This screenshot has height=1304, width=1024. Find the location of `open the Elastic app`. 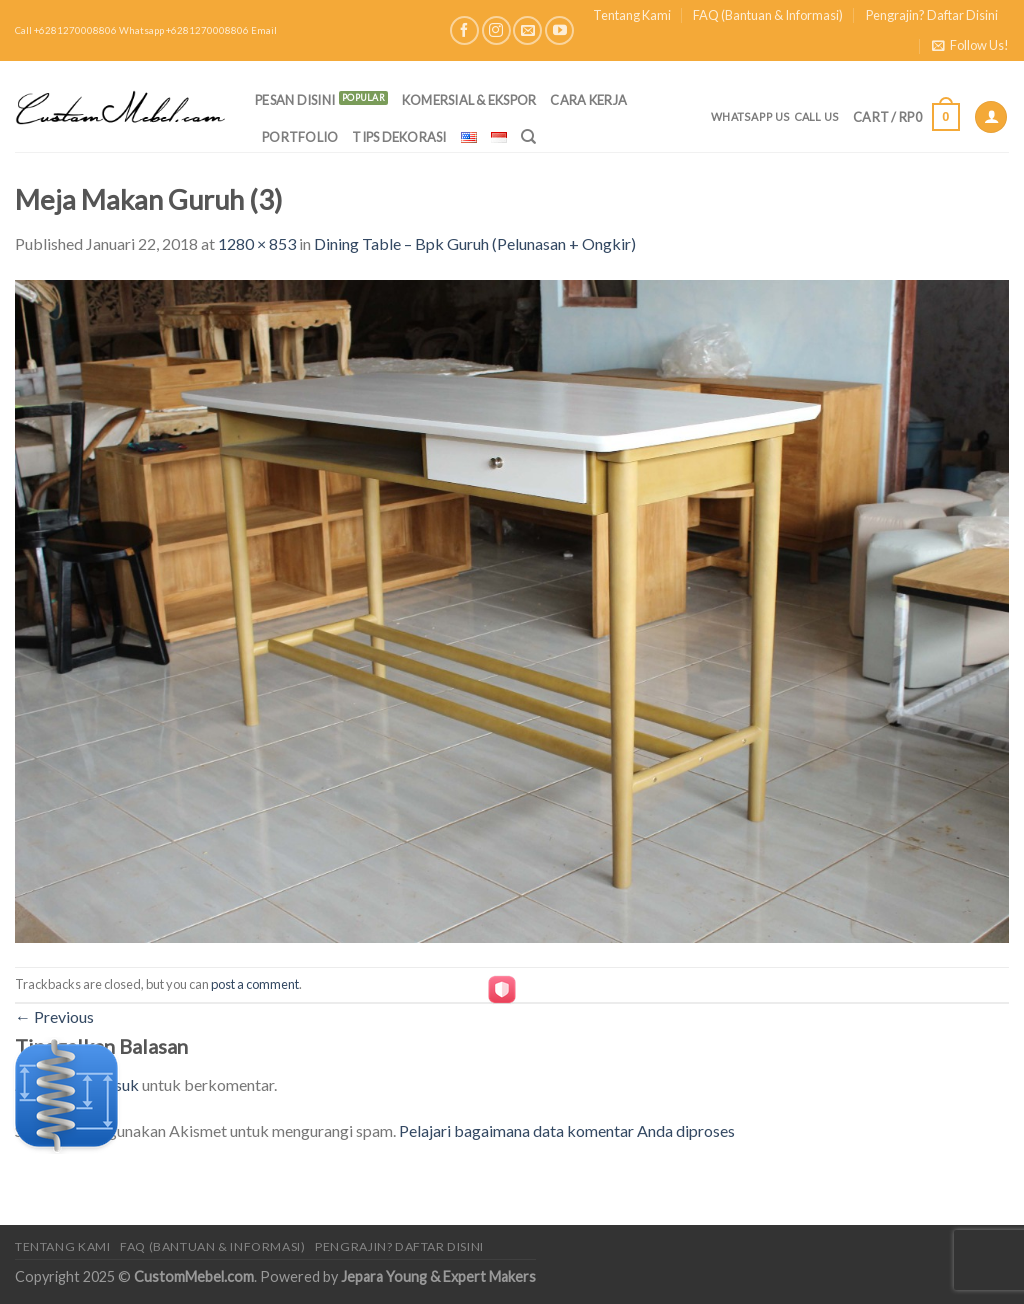

open the Elastic app is located at coordinates (66, 1095).